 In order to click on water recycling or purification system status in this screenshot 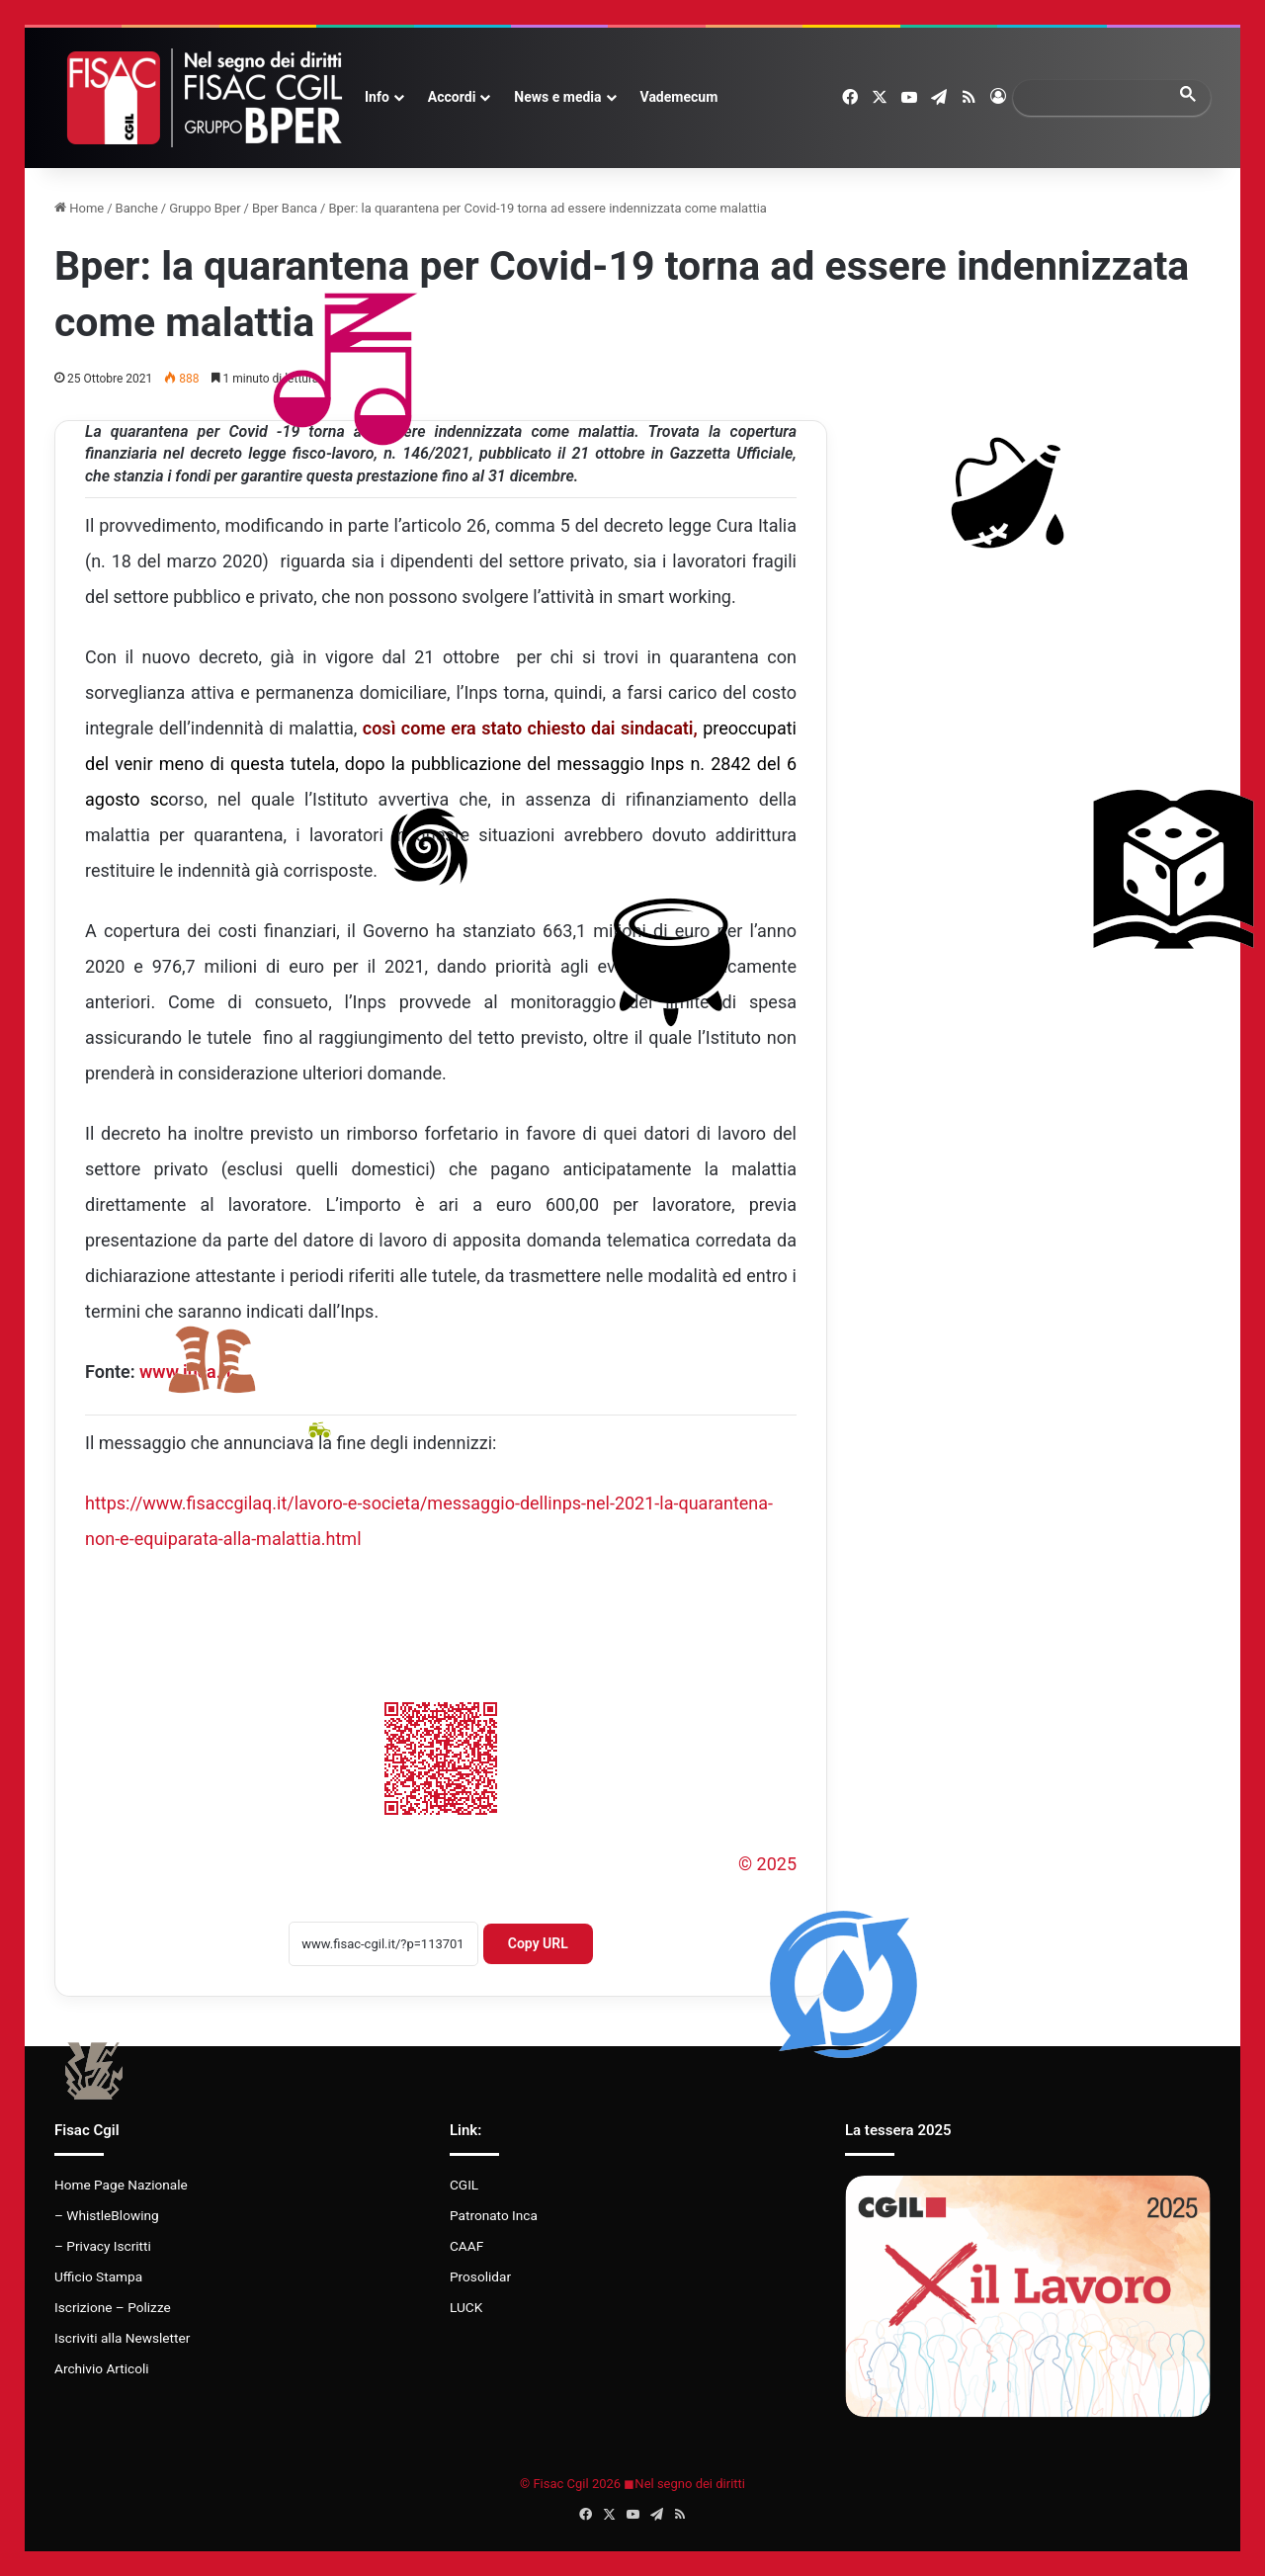, I will do `click(843, 1984)`.